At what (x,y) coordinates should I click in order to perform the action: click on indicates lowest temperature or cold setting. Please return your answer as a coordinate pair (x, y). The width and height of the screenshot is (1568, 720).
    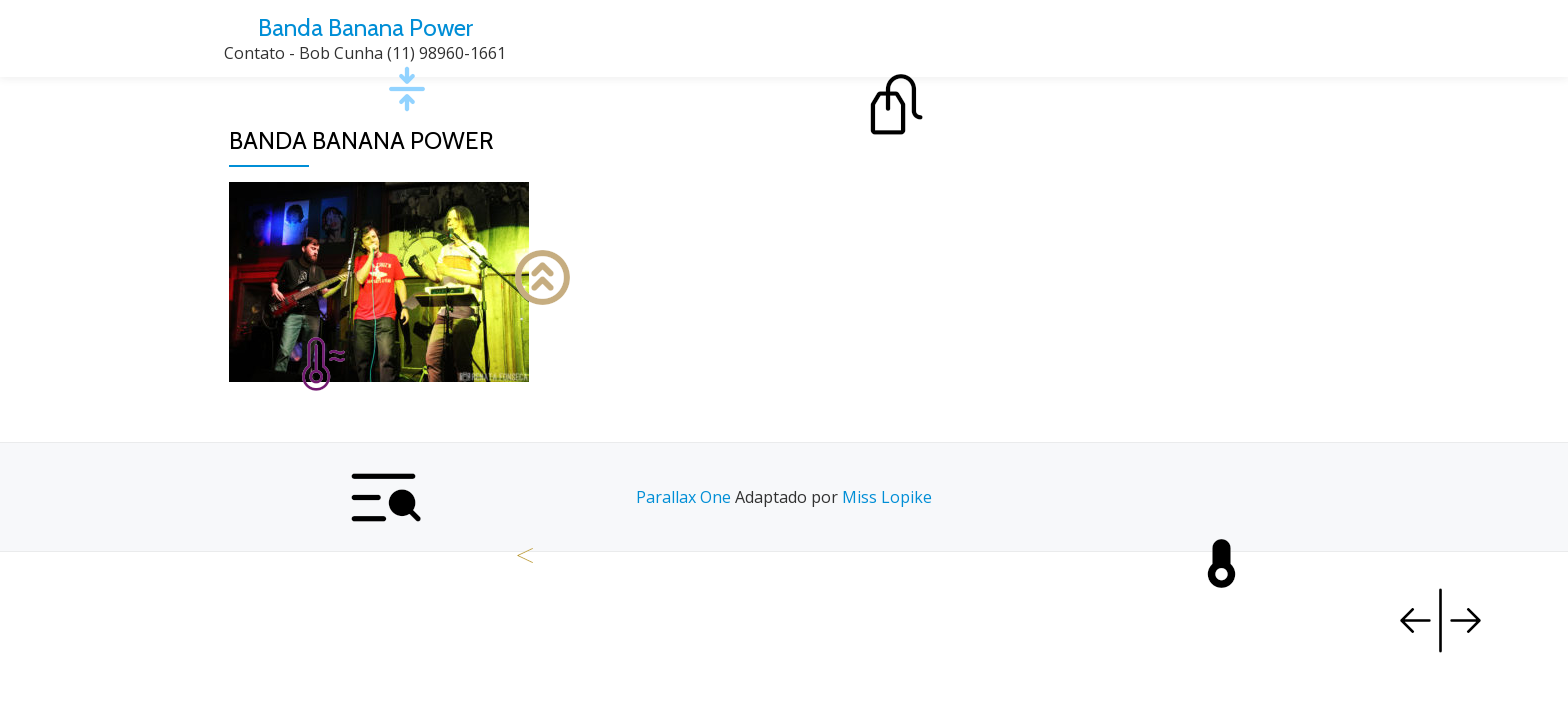
    Looking at the image, I should click on (1221, 563).